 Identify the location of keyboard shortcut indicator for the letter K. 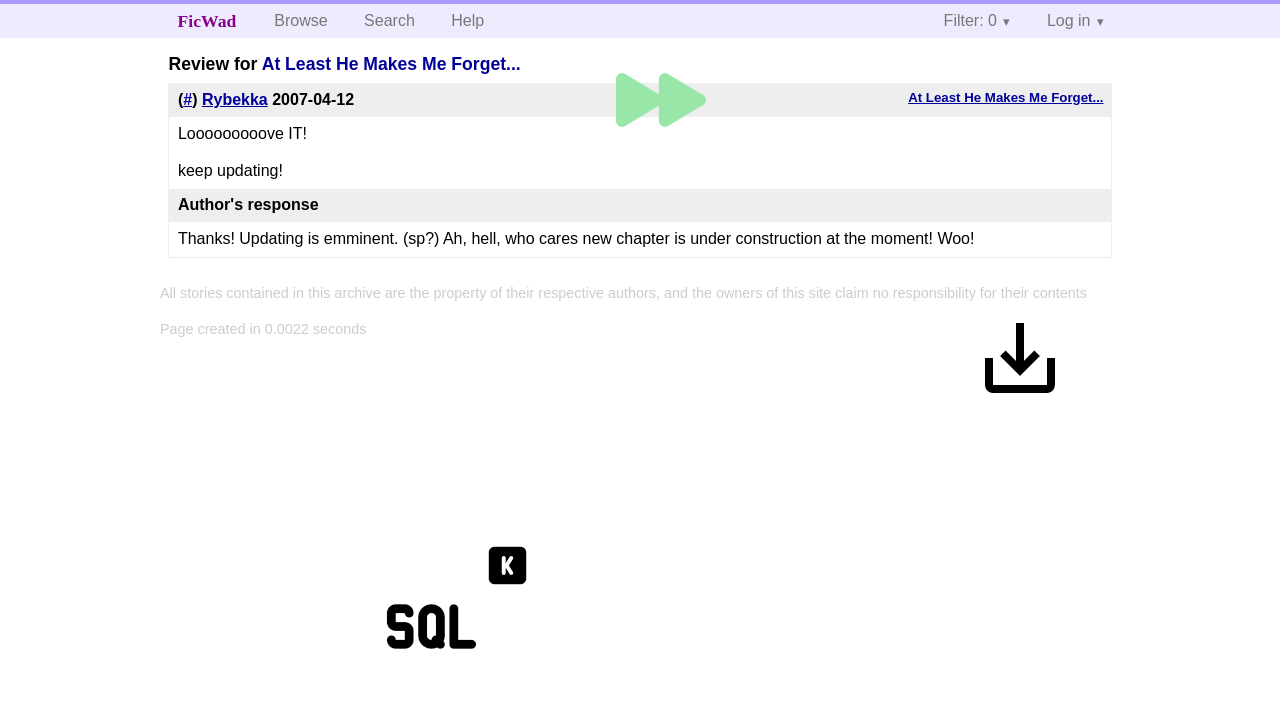
(507, 565).